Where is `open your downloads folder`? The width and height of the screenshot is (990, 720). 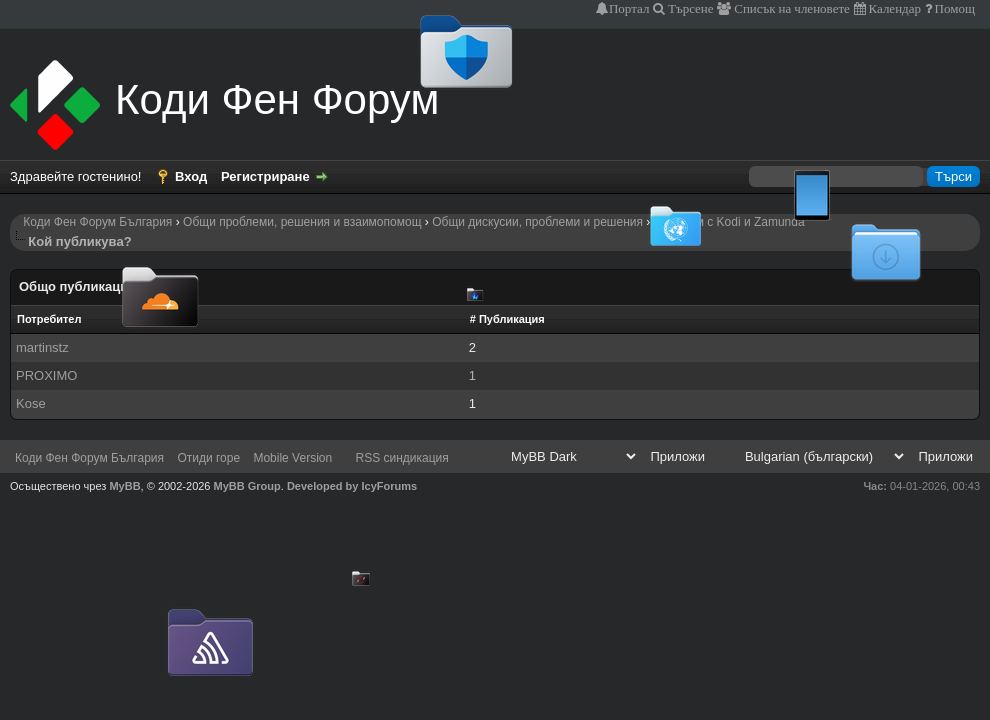 open your downloads folder is located at coordinates (886, 252).